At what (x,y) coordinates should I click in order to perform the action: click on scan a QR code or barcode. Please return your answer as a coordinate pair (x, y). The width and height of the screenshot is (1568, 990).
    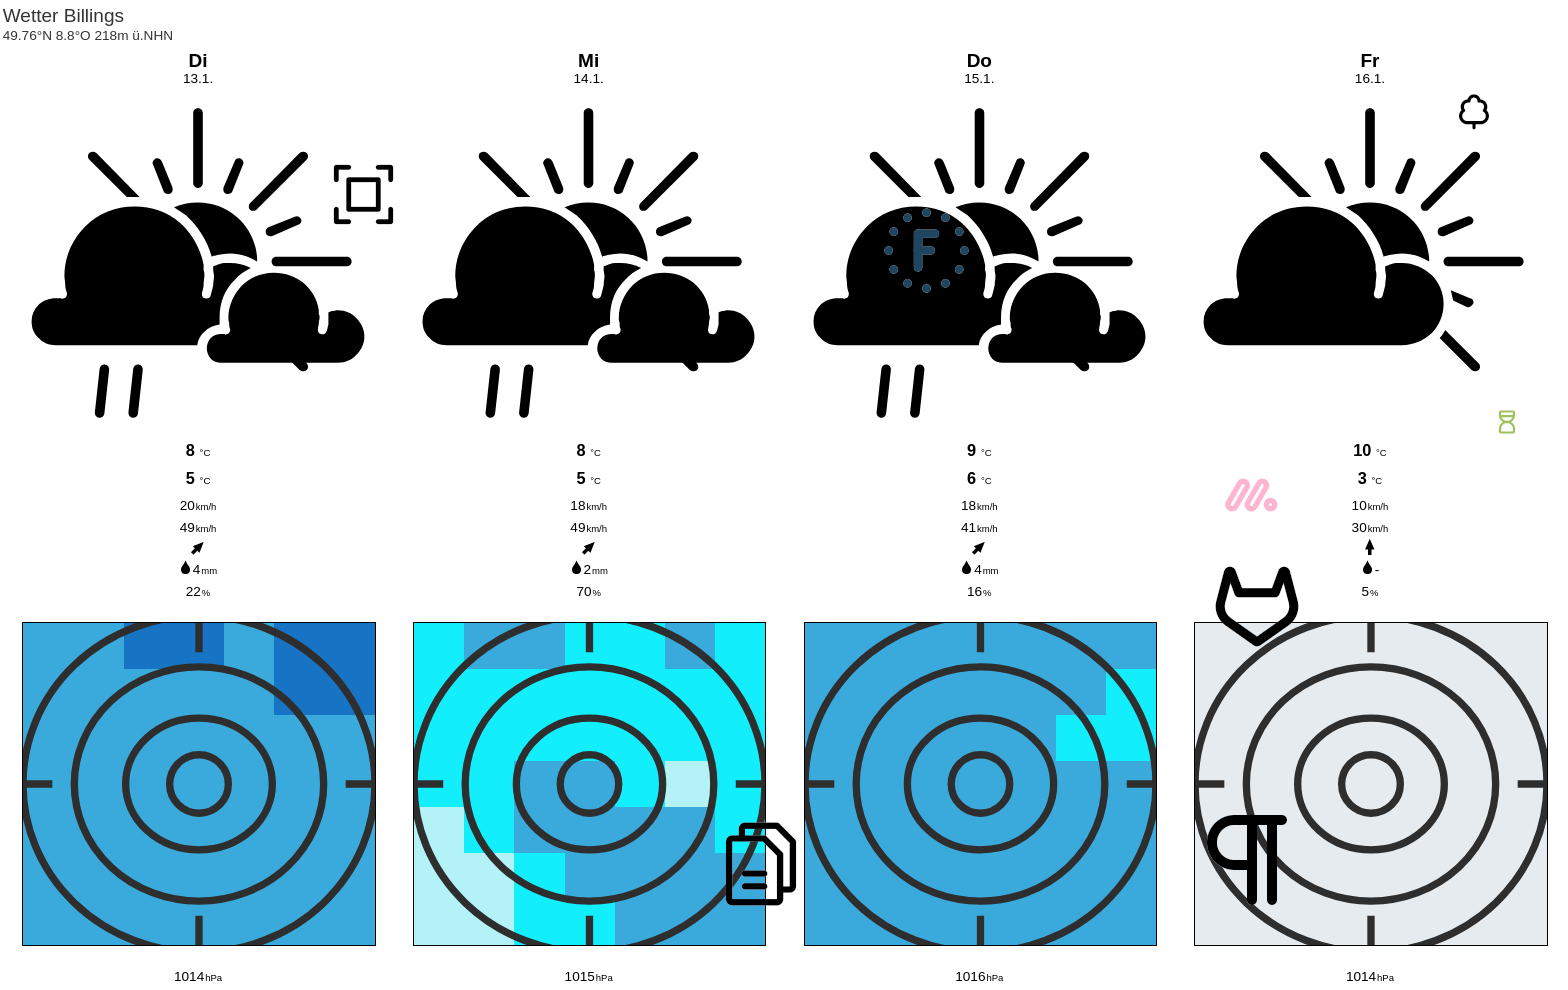
    Looking at the image, I should click on (363, 194).